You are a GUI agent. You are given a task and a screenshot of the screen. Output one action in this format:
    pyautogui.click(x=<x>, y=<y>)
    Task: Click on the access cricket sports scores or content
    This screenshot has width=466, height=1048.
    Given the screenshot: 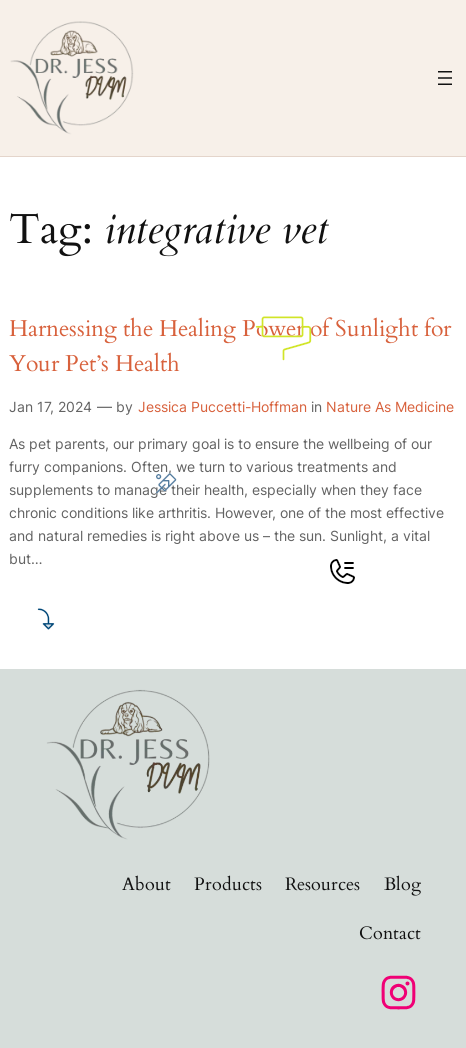 What is the action you would take?
    pyautogui.click(x=165, y=483)
    